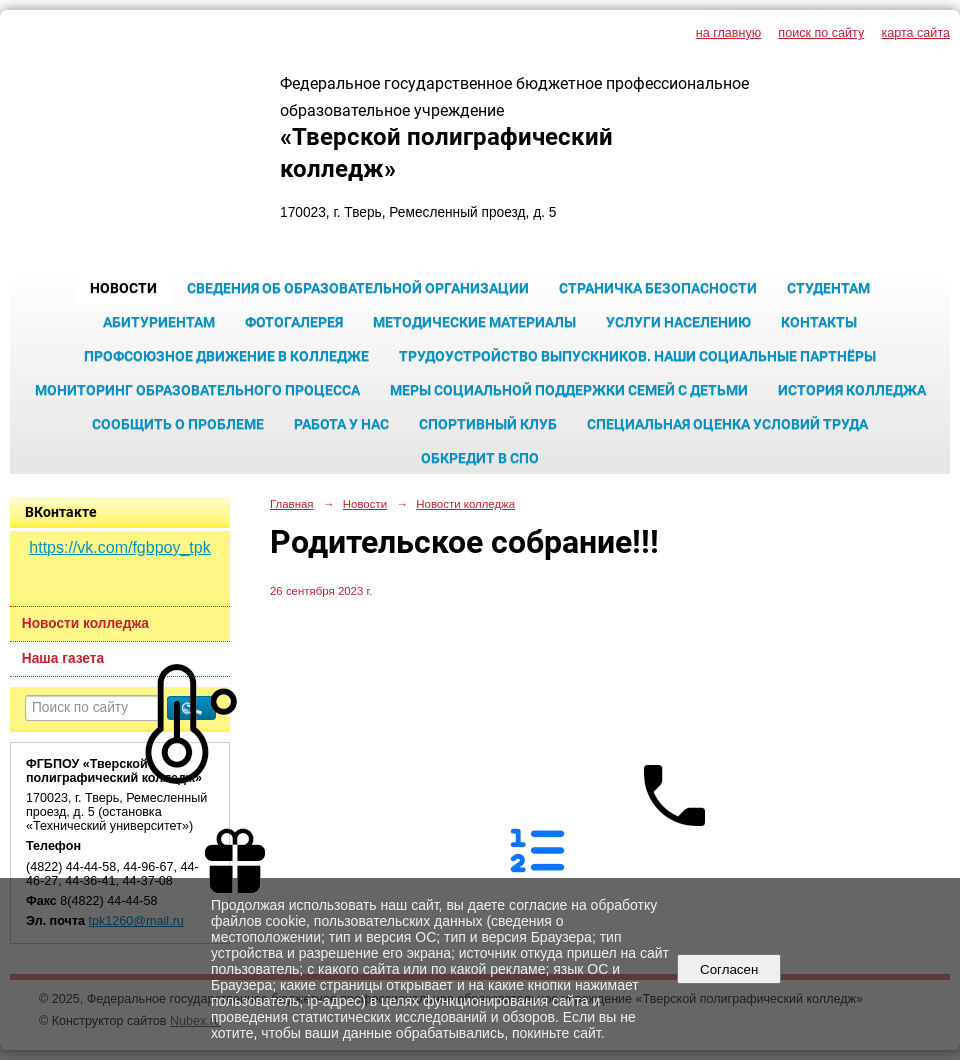 This screenshot has height=1060, width=960. I want to click on view current temperature, so click(181, 724).